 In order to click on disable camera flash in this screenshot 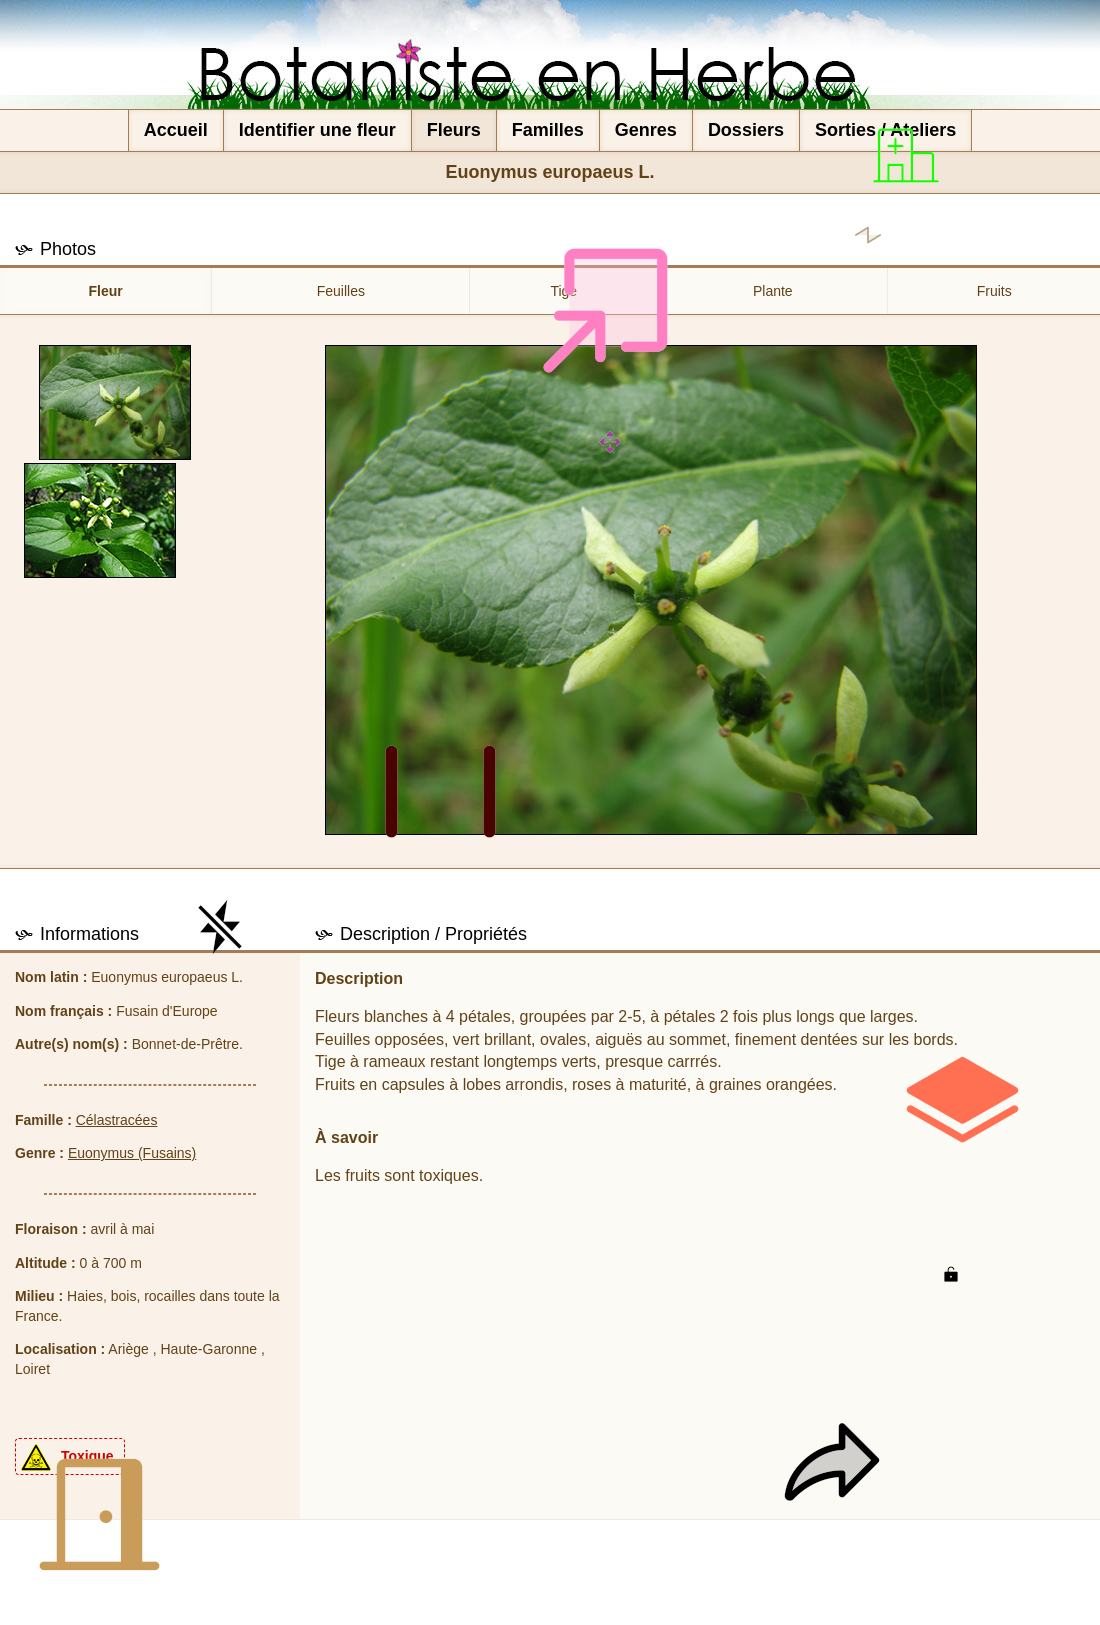, I will do `click(220, 927)`.